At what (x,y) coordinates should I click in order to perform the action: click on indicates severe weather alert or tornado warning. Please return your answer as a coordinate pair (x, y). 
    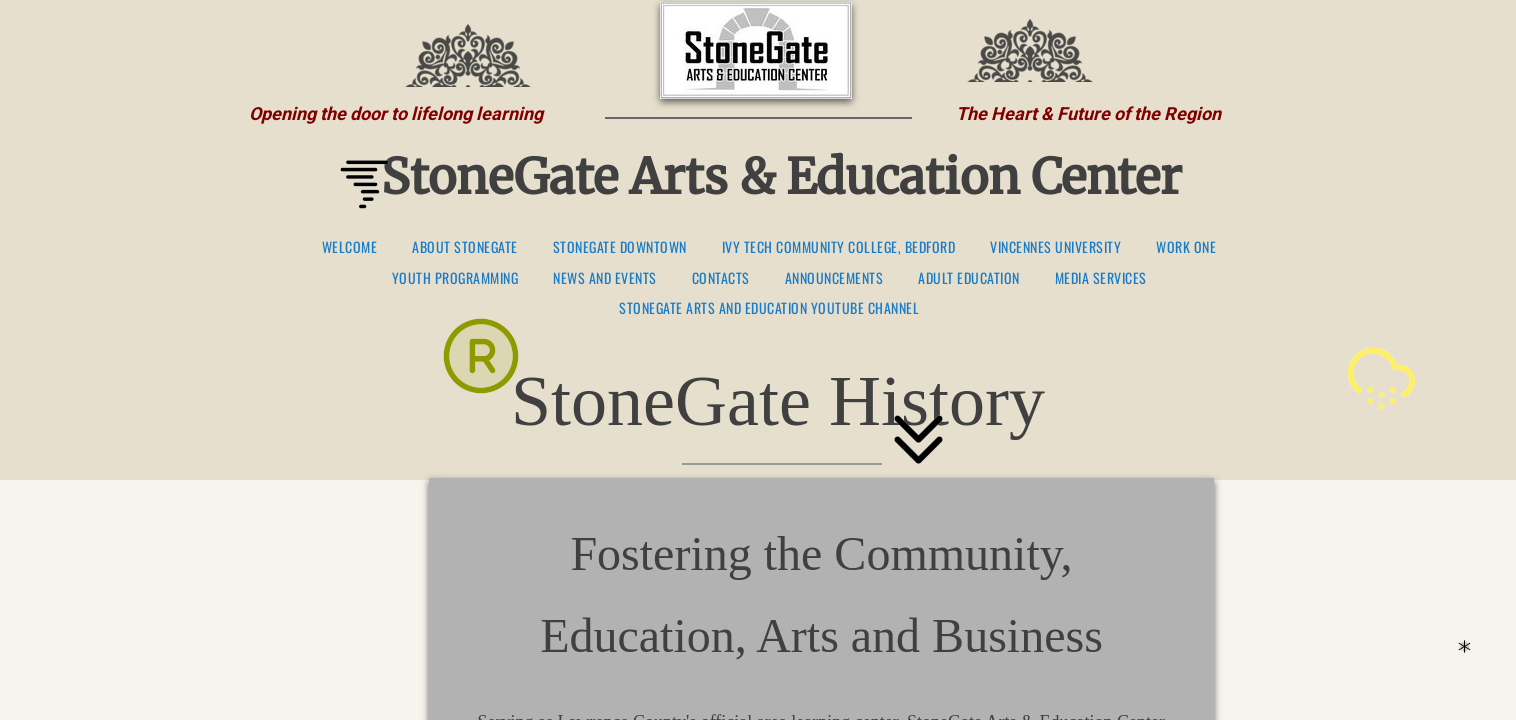
    Looking at the image, I should click on (364, 182).